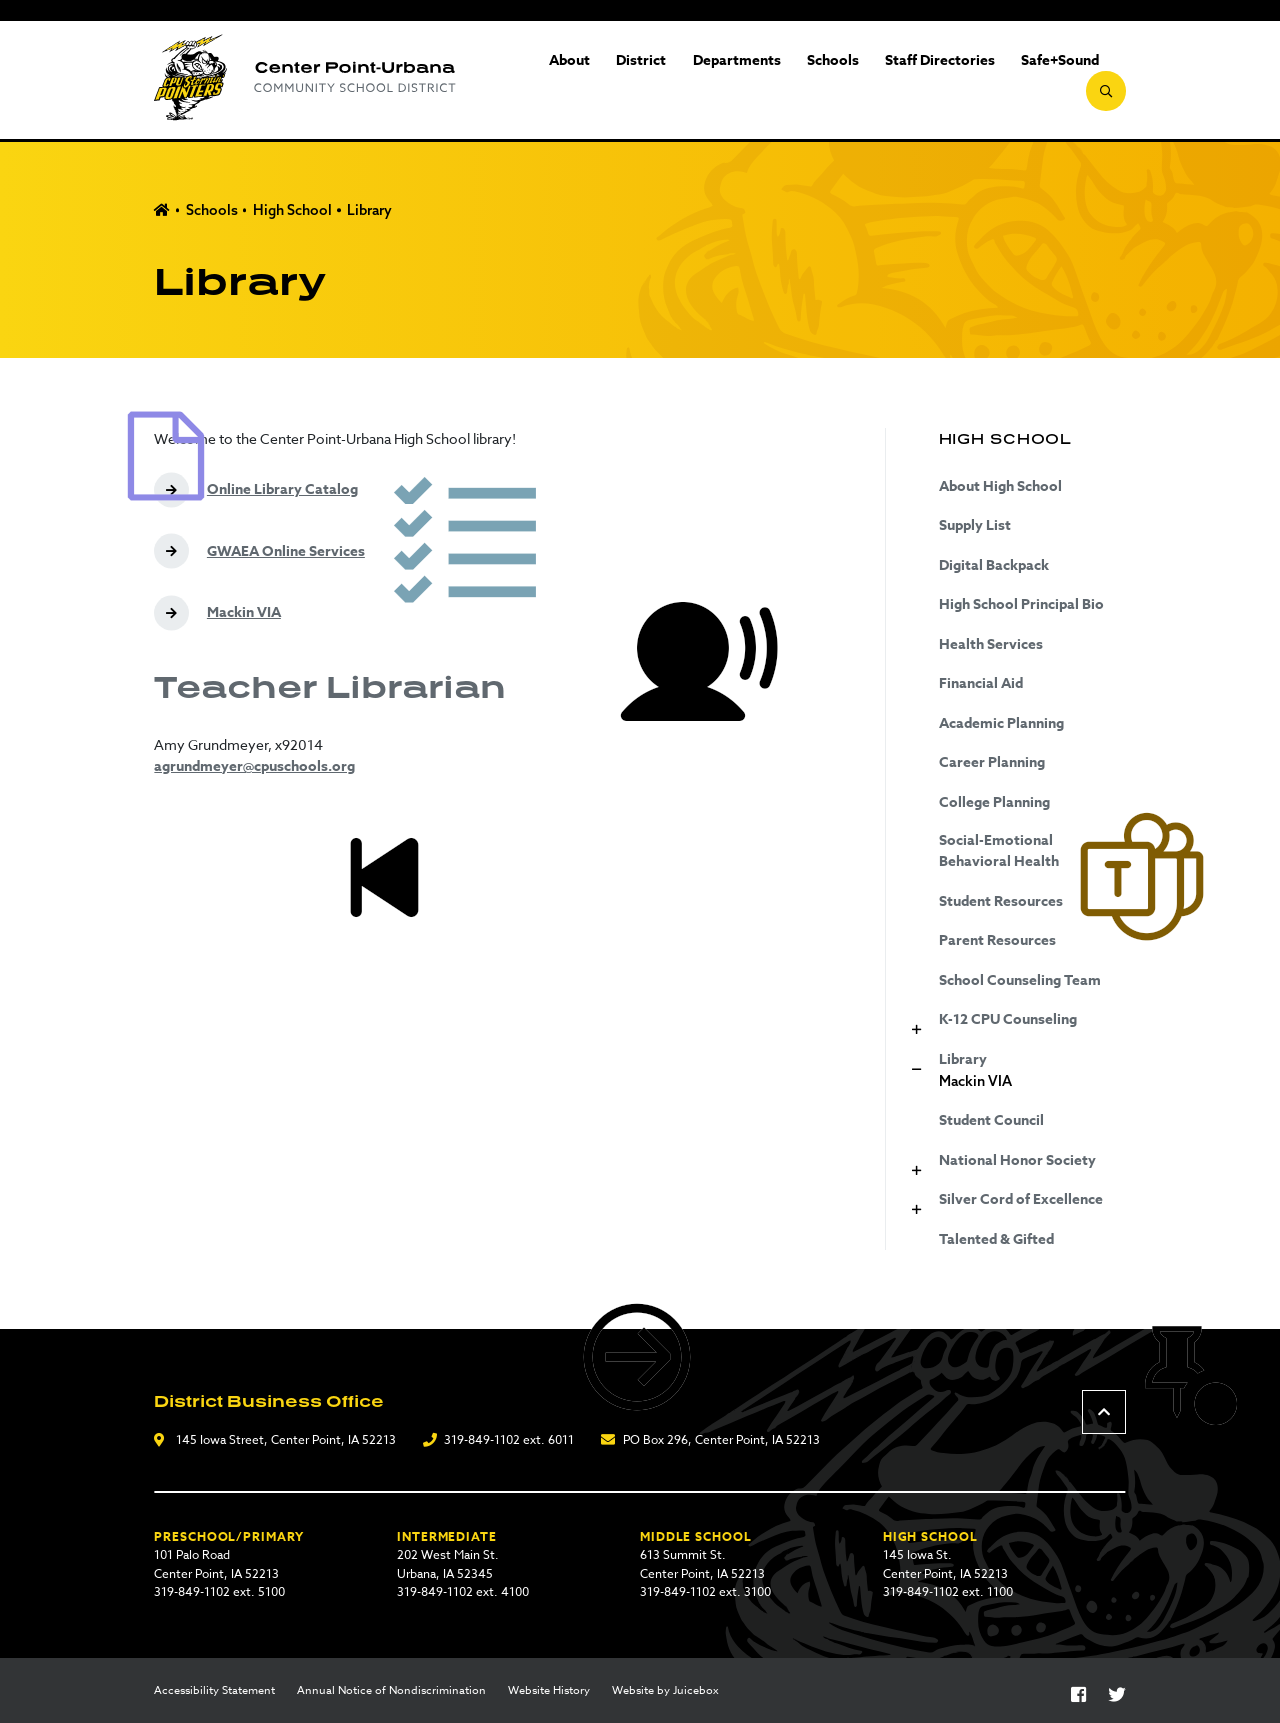 This screenshot has height=1723, width=1280. What do you see at coordinates (384, 877) in the screenshot?
I see `go to previous track` at bounding box center [384, 877].